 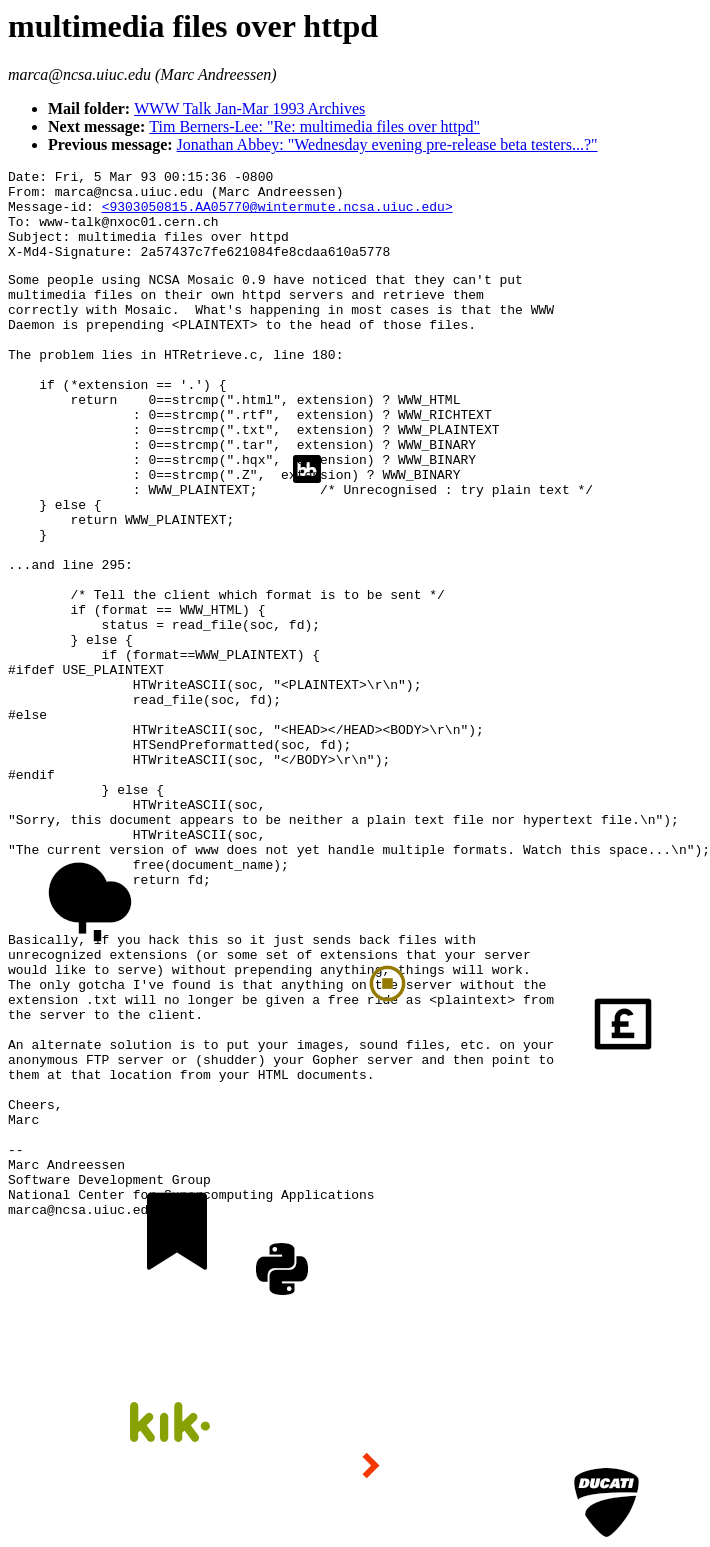 What do you see at coordinates (170, 1422) in the screenshot?
I see `open kik messenger app` at bounding box center [170, 1422].